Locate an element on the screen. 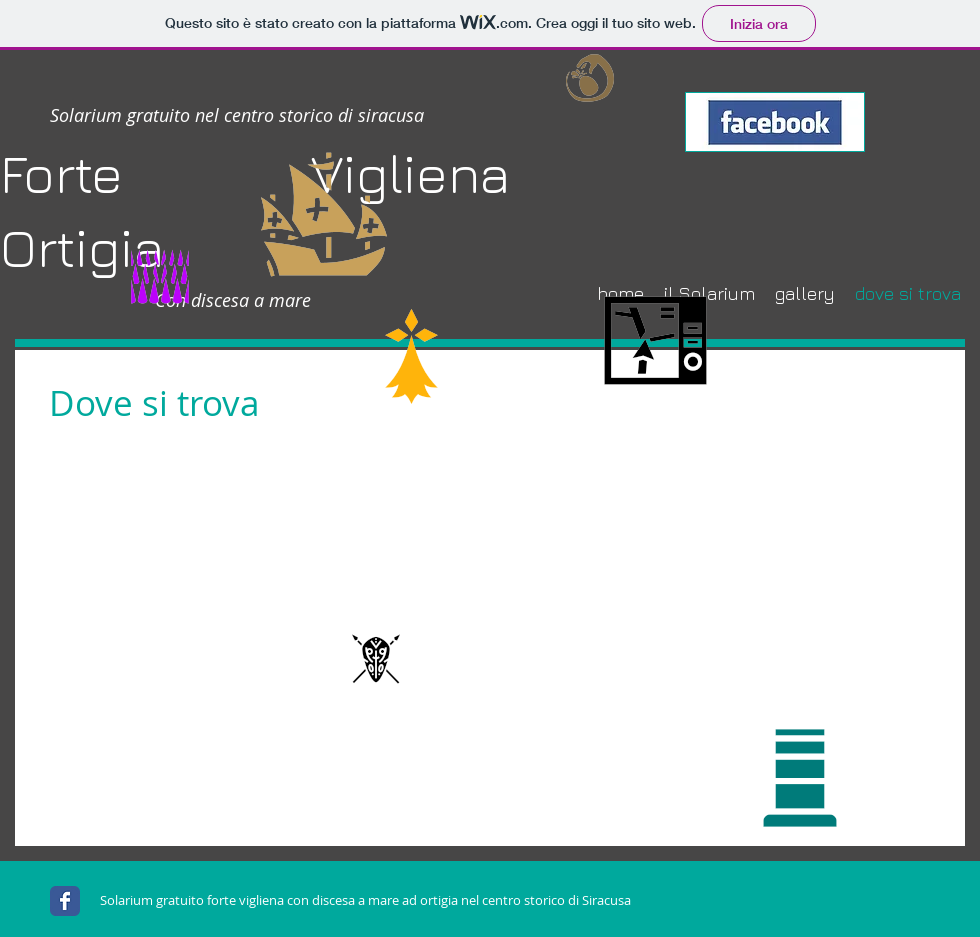 This screenshot has width=980, height=937. historical sailing ship icon for exploration games is located at coordinates (324, 212).